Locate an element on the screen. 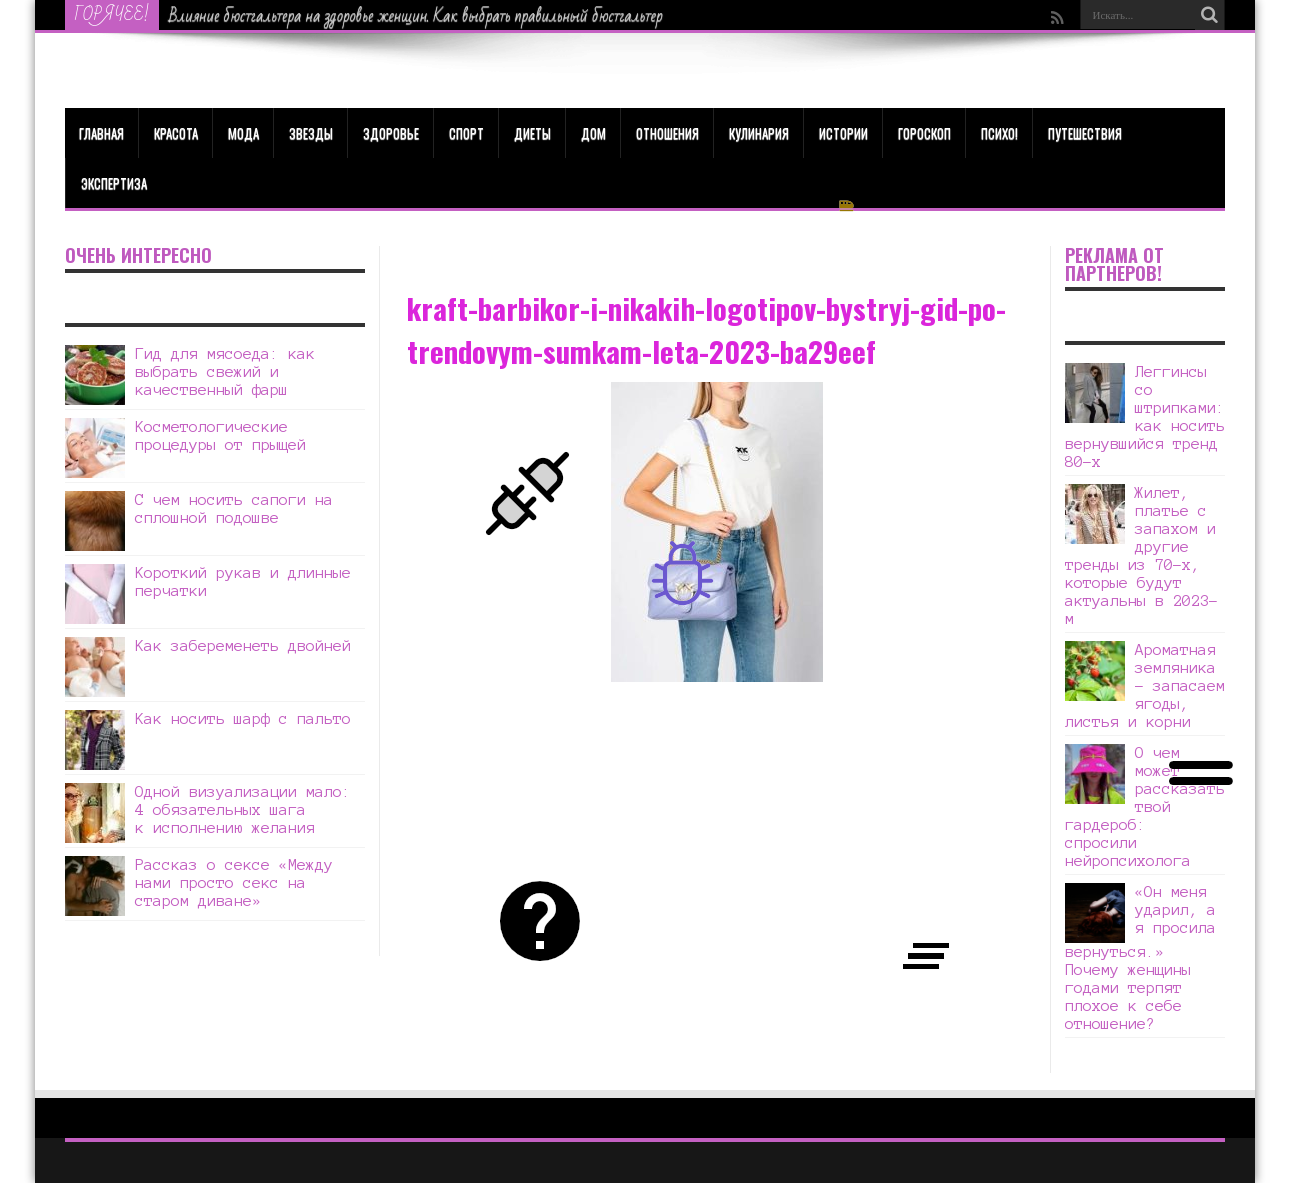 This screenshot has width=1289, height=1183. report a bug or issue is located at coordinates (682, 574).